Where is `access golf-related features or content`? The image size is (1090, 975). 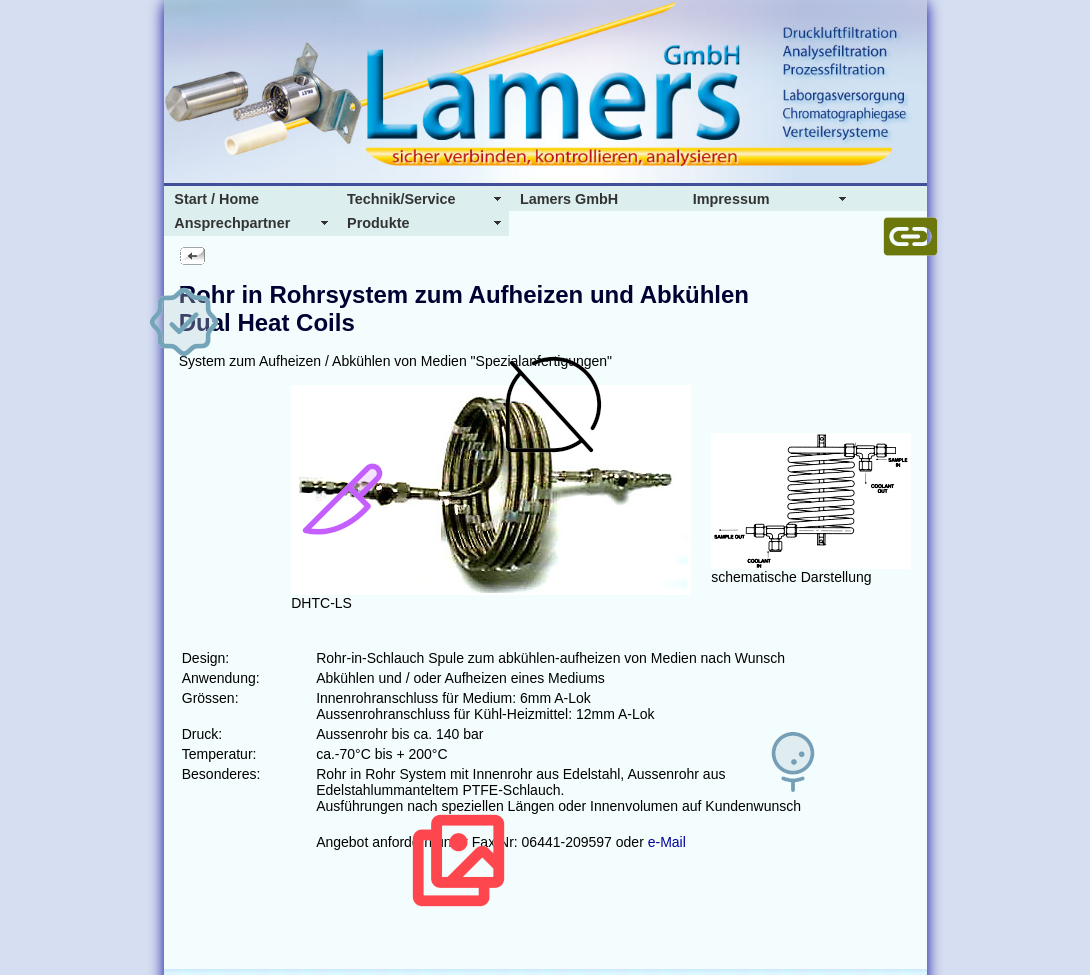 access golf-related features or content is located at coordinates (793, 761).